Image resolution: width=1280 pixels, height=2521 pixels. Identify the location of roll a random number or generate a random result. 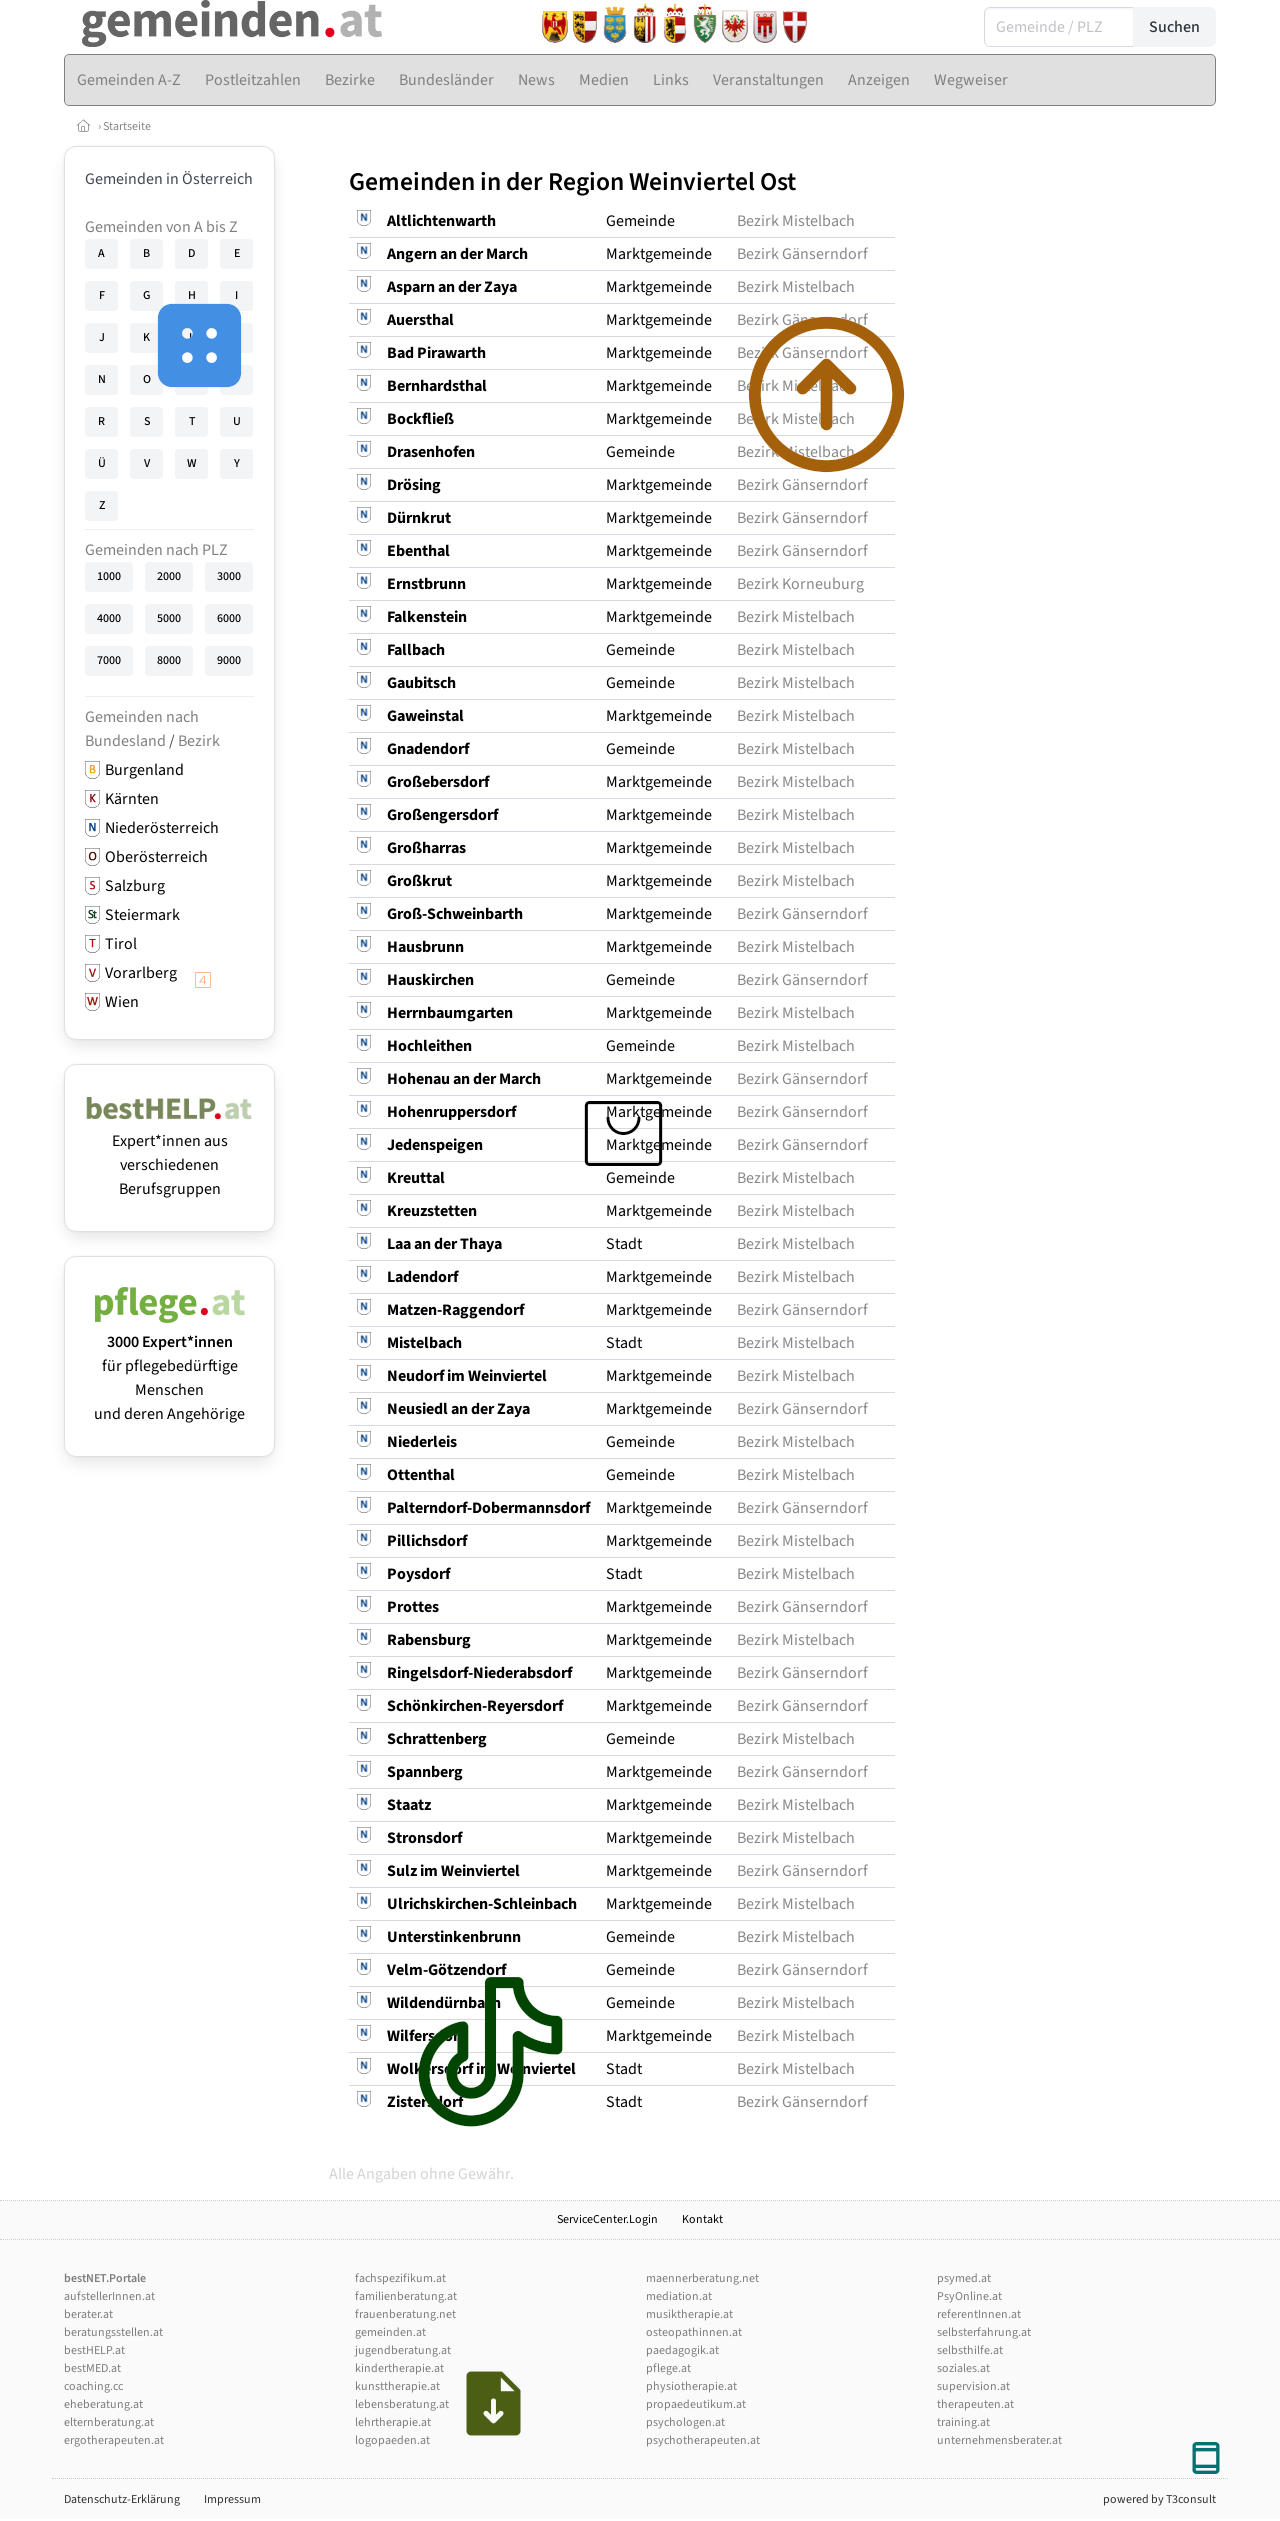
(199, 345).